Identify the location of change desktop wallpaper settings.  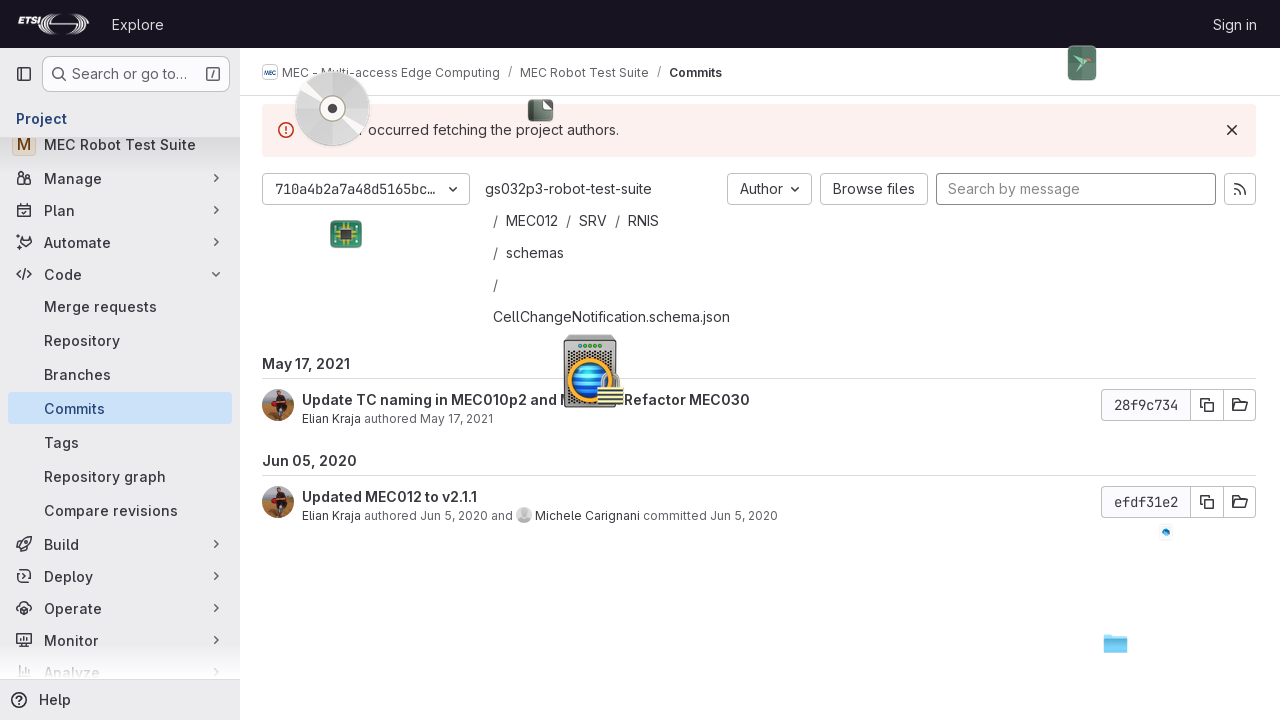
(540, 109).